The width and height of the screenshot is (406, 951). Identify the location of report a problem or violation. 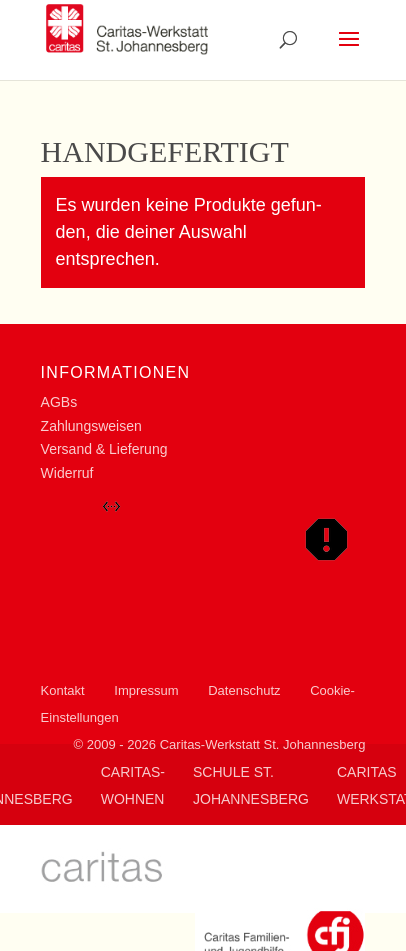
(326, 539).